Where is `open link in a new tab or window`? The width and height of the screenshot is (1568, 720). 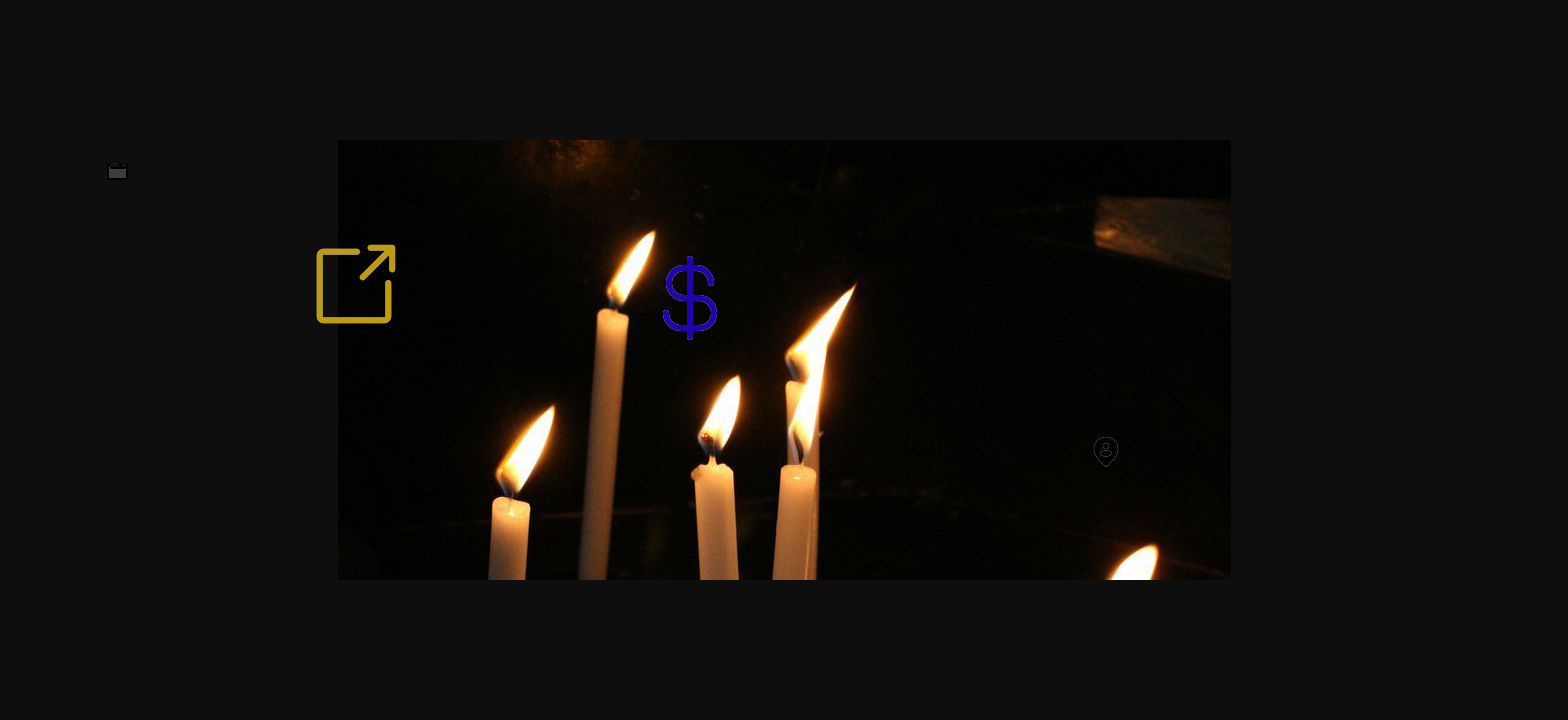
open link in a new tab or window is located at coordinates (354, 286).